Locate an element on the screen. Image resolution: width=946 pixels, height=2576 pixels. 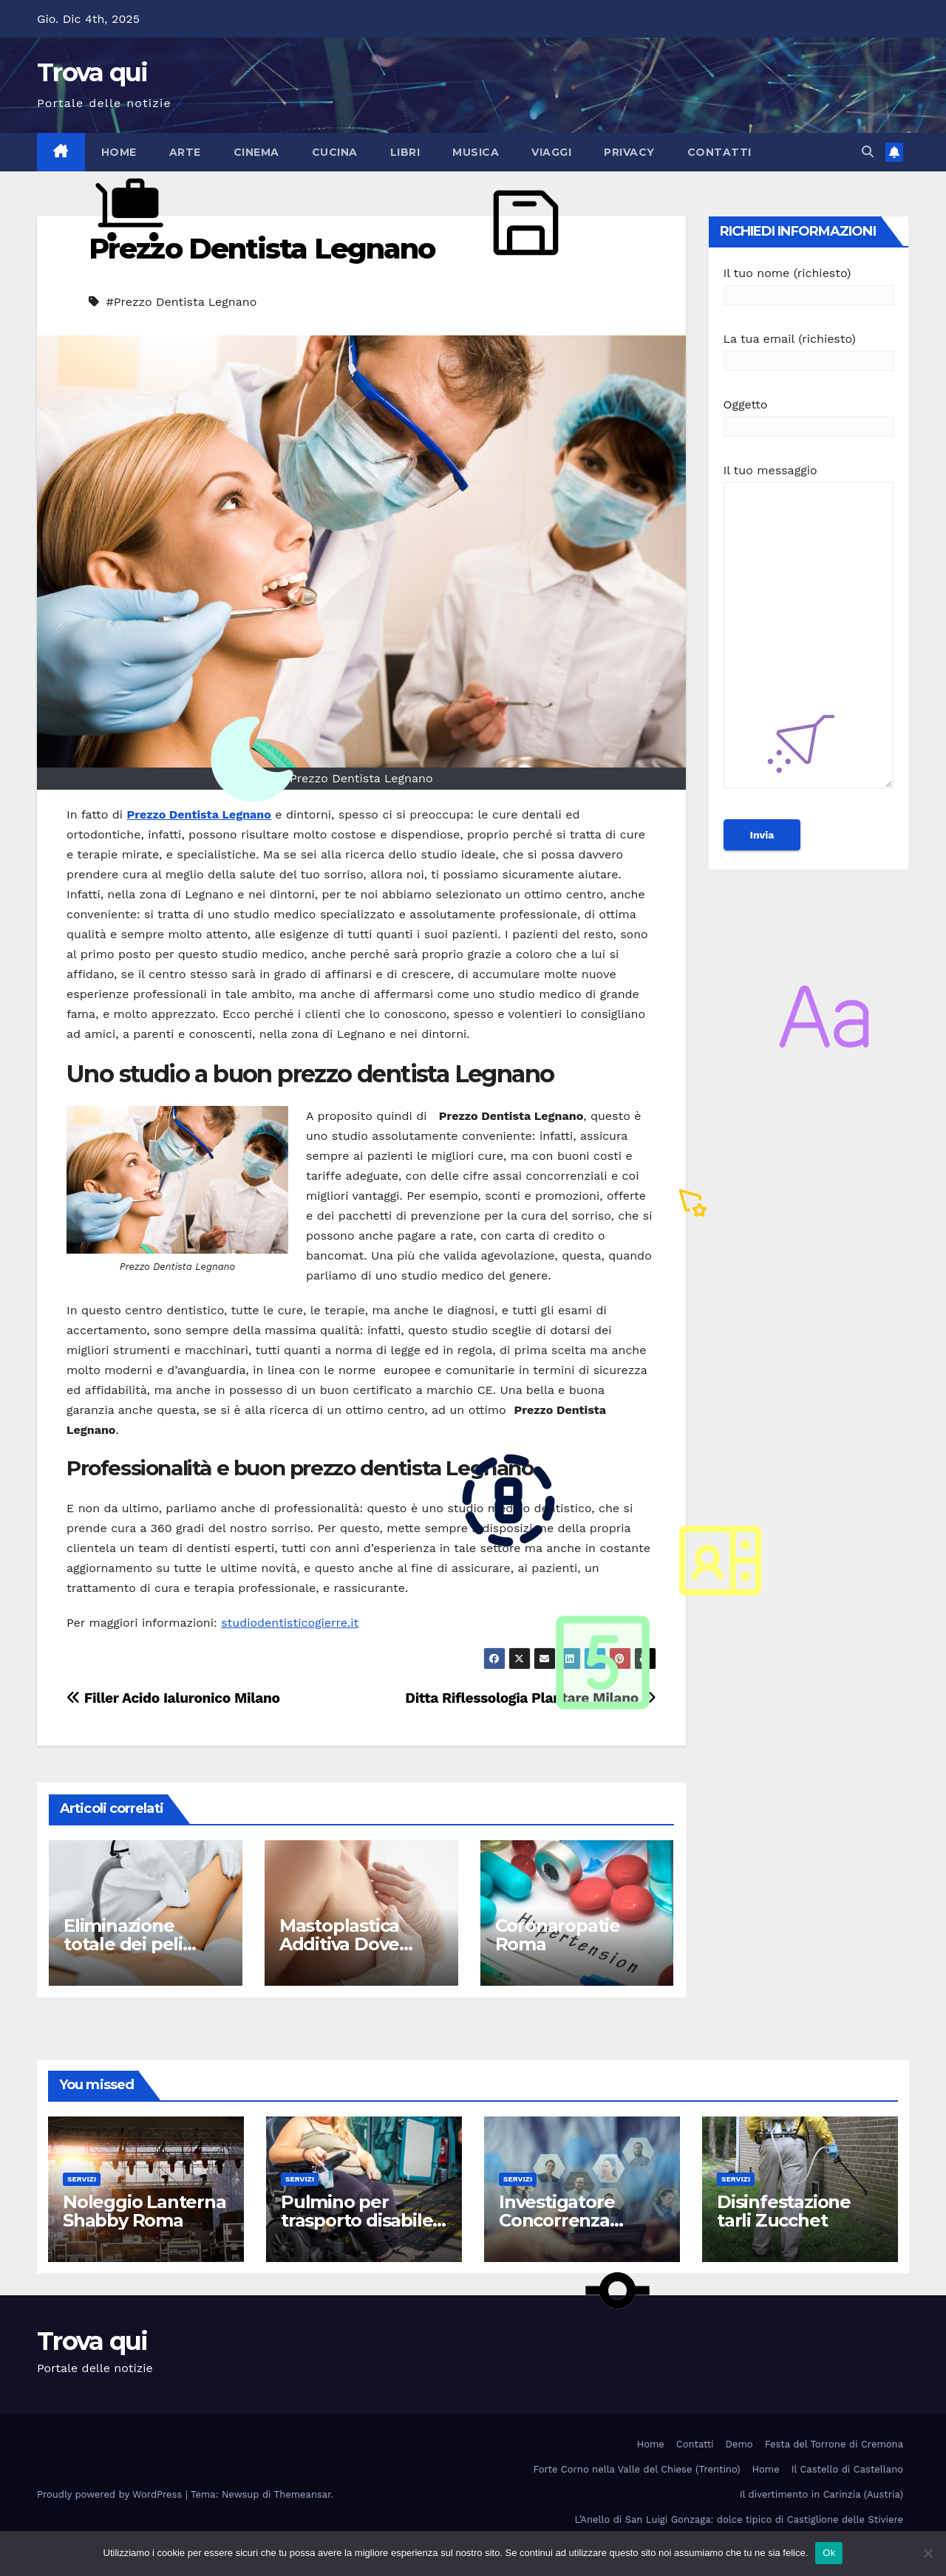
access luggage or baggage services is located at coordinates (128, 208).